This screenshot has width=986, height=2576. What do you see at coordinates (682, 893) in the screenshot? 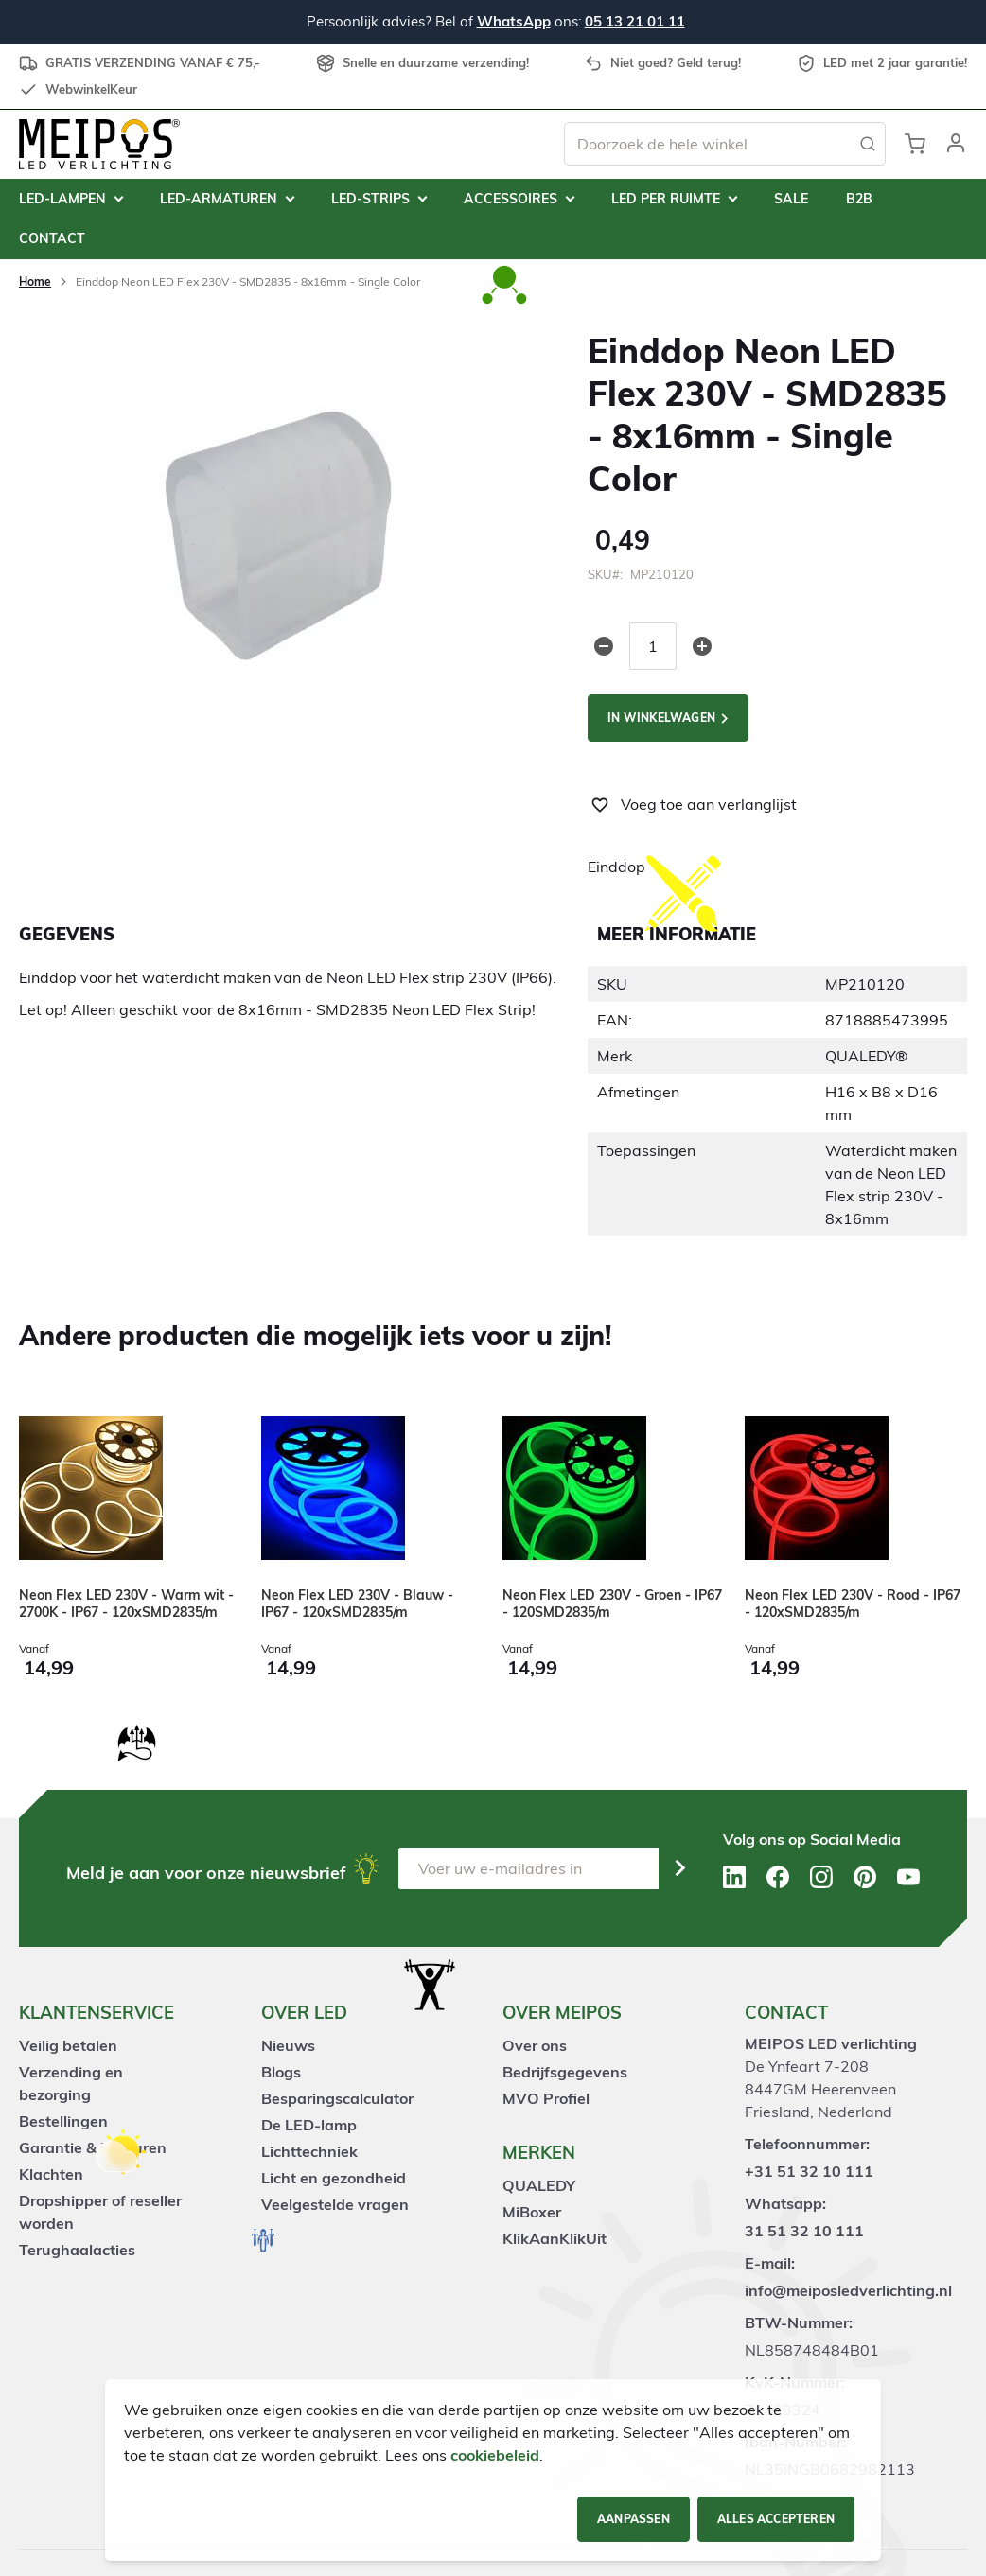
I see `access drawing and editing tools` at bounding box center [682, 893].